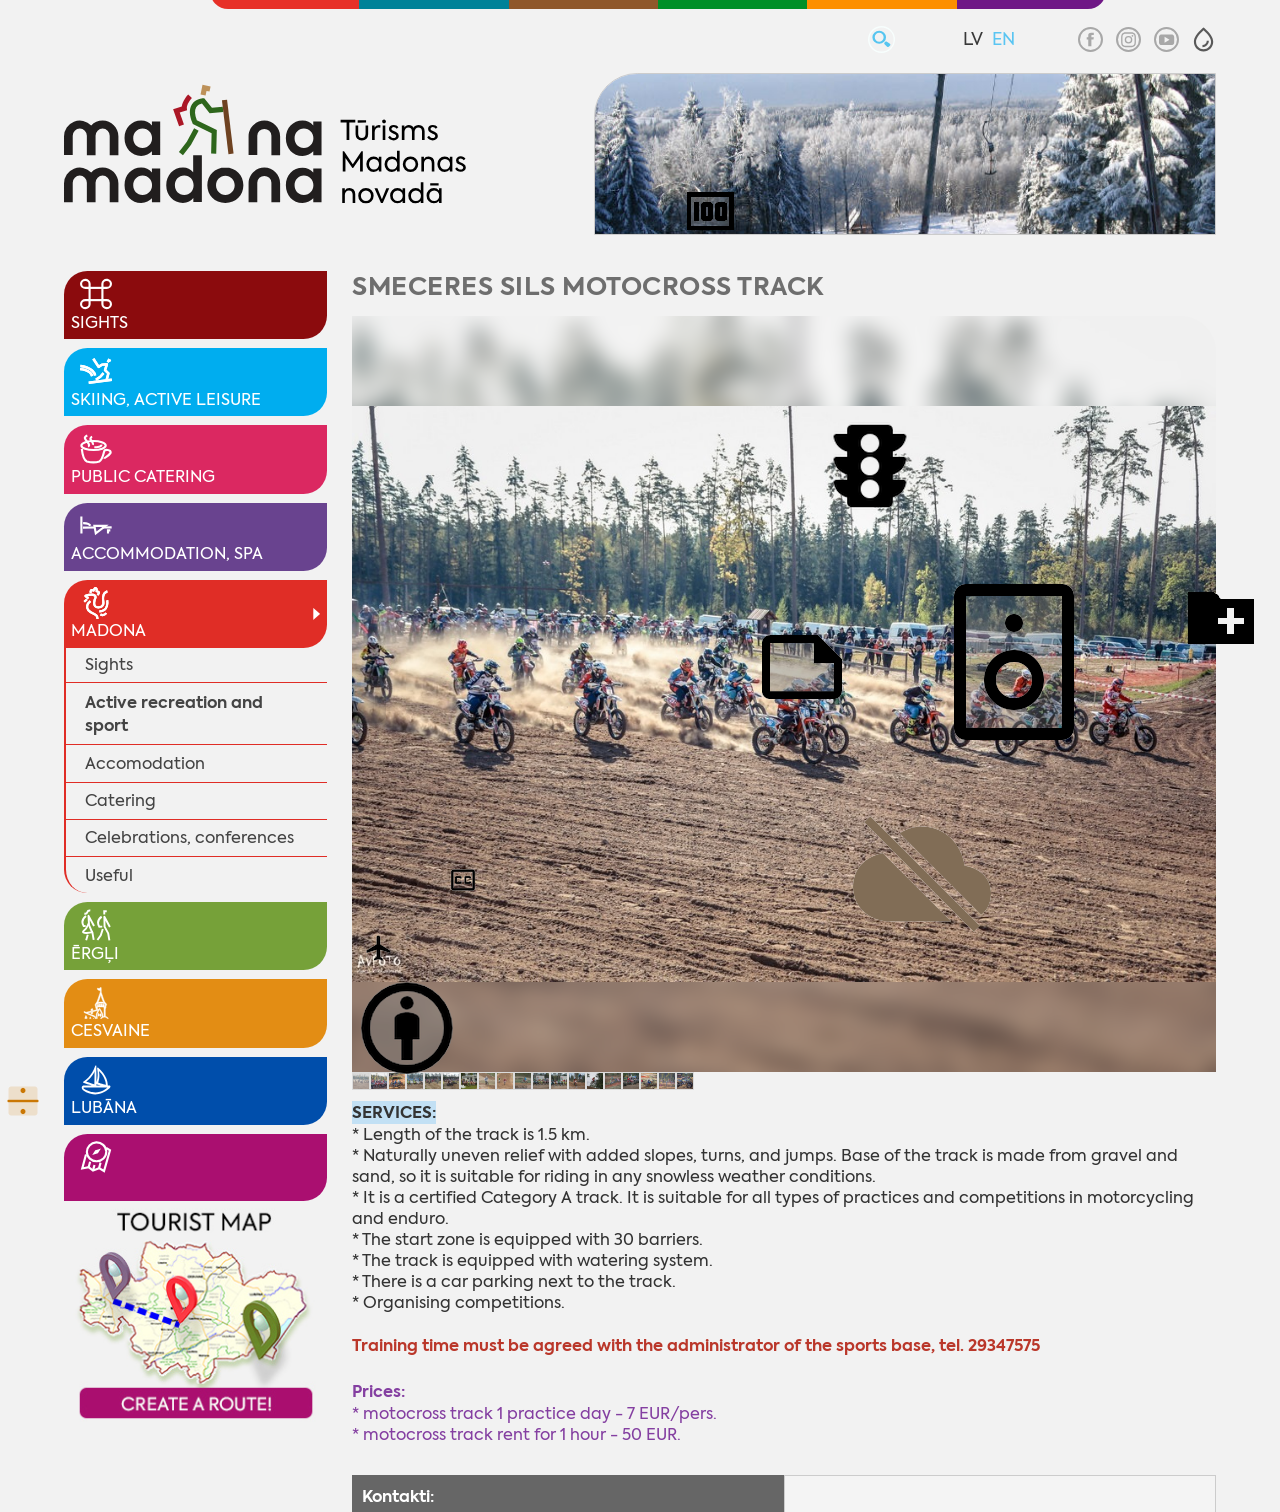 This screenshot has height=1512, width=1280. What do you see at coordinates (407, 1028) in the screenshot?
I see `view attribution or credits information` at bounding box center [407, 1028].